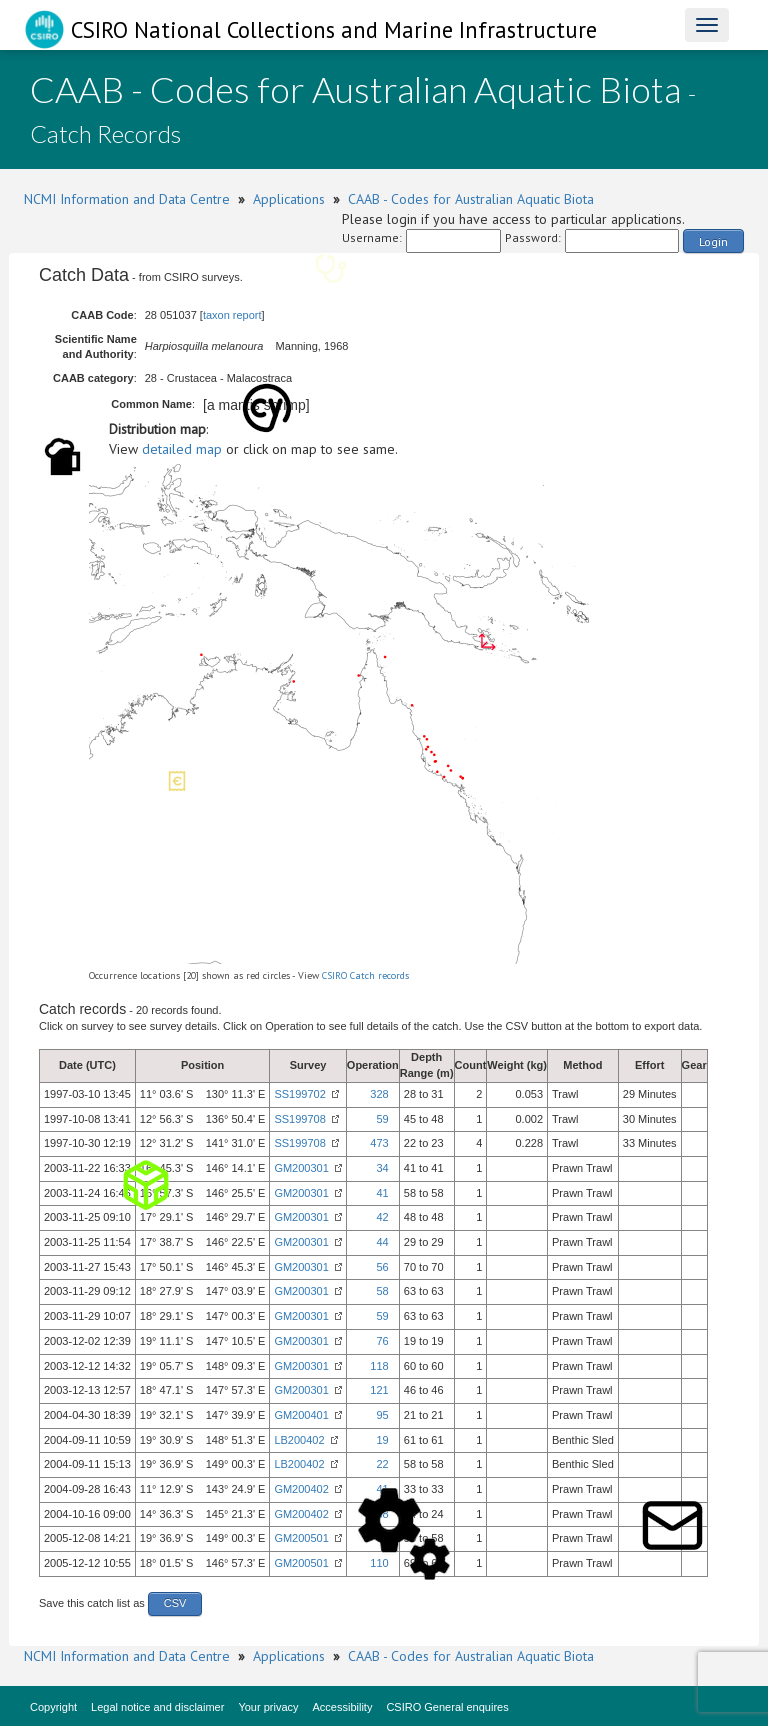  Describe the element at coordinates (404, 1534) in the screenshot. I see `access settings or configuration options` at that location.